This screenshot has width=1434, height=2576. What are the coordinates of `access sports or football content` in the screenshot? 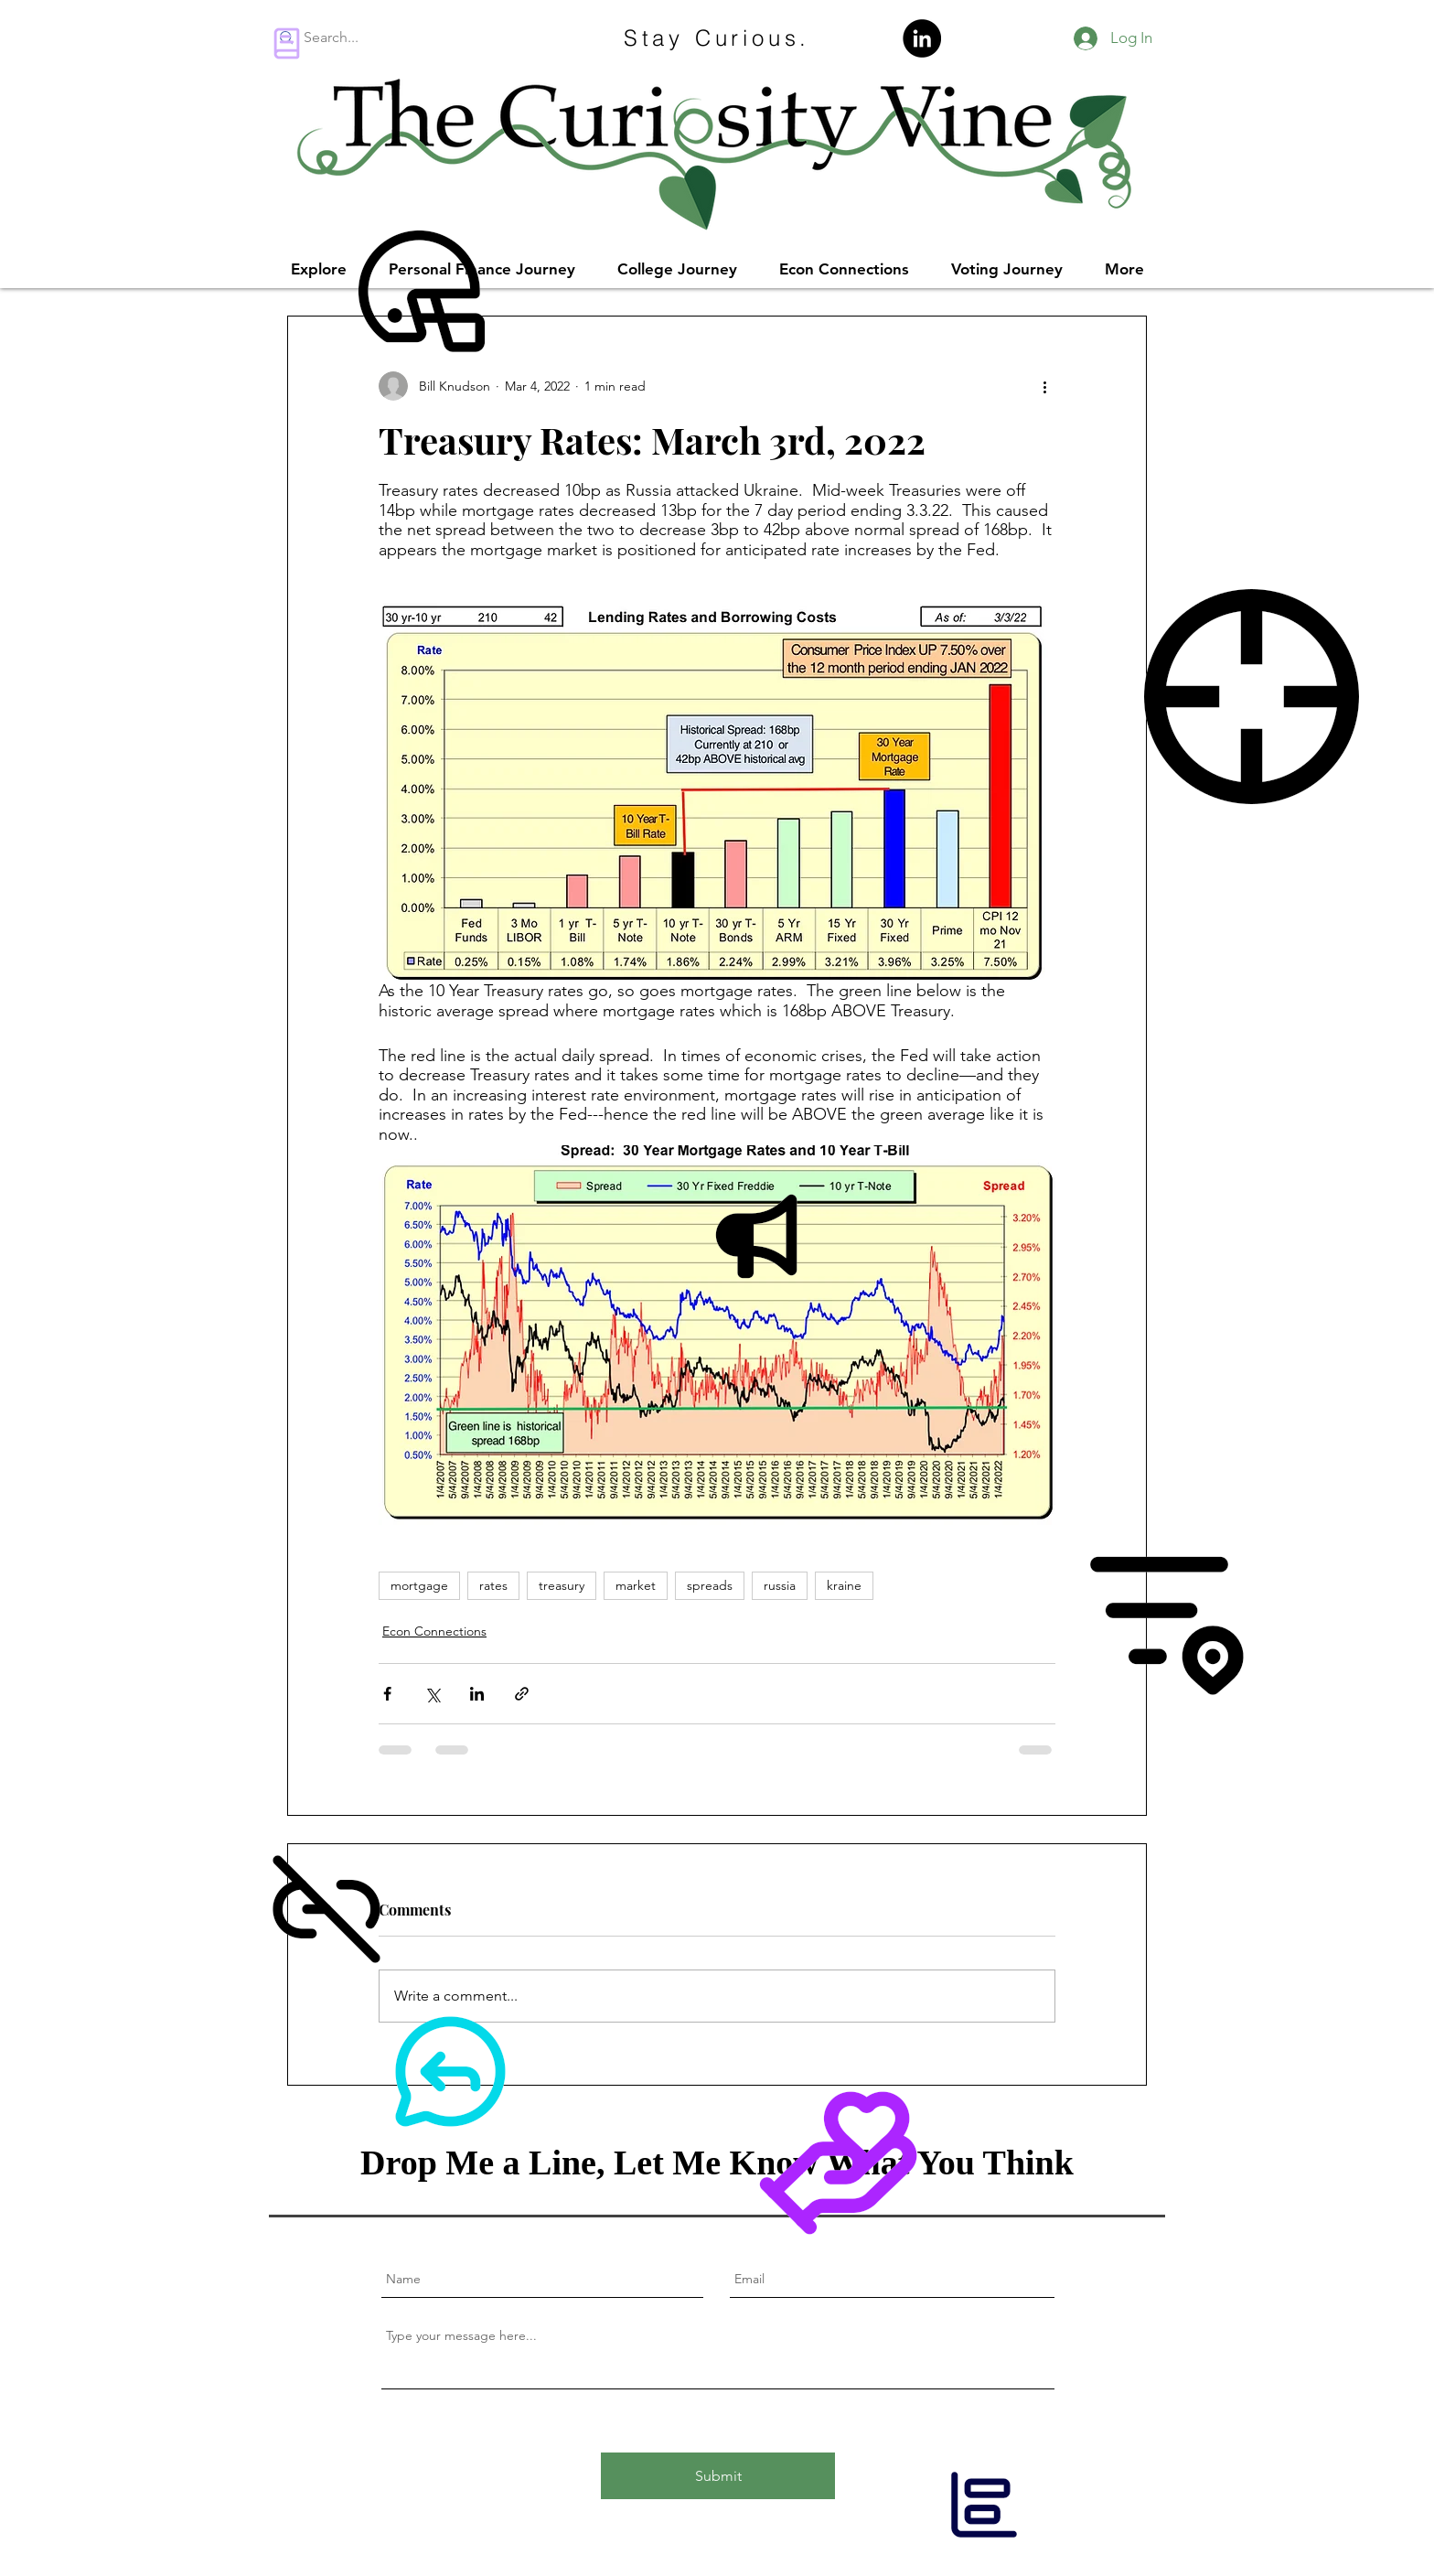 It's located at (422, 294).